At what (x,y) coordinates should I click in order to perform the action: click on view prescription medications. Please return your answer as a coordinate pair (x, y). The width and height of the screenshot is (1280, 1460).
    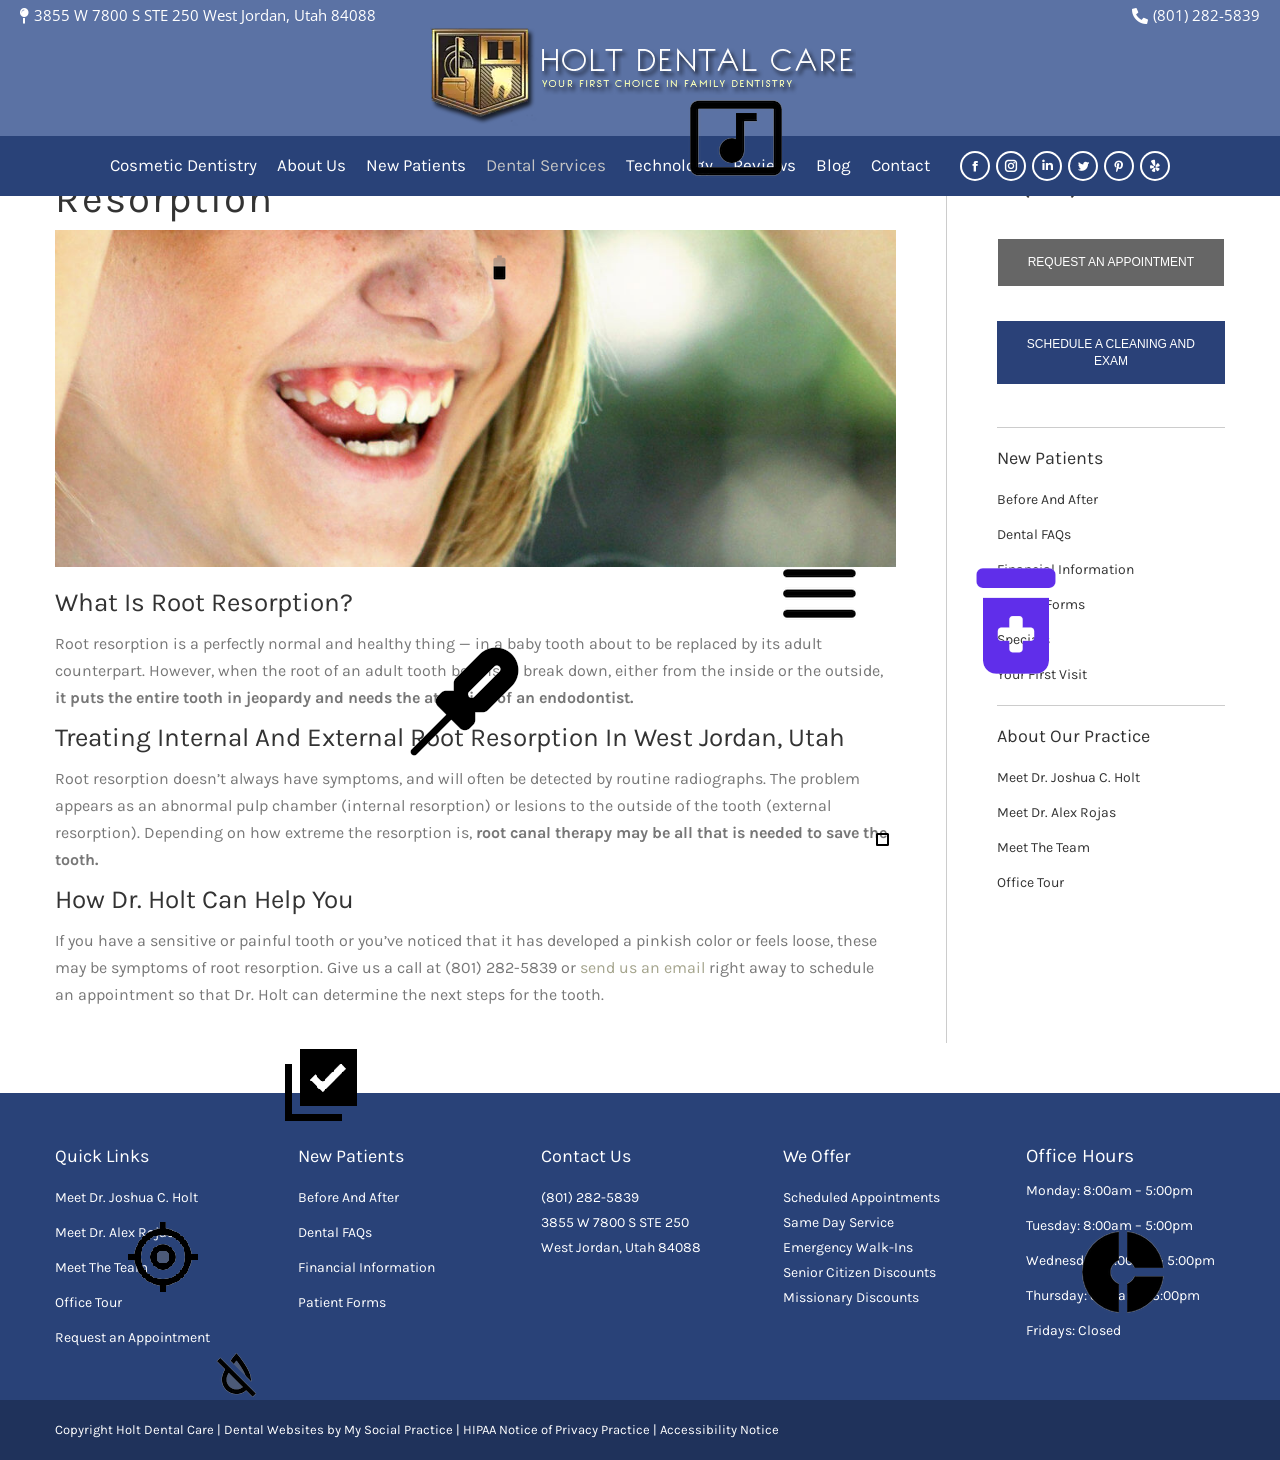
    Looking at the image, I should click on (1016, 621).